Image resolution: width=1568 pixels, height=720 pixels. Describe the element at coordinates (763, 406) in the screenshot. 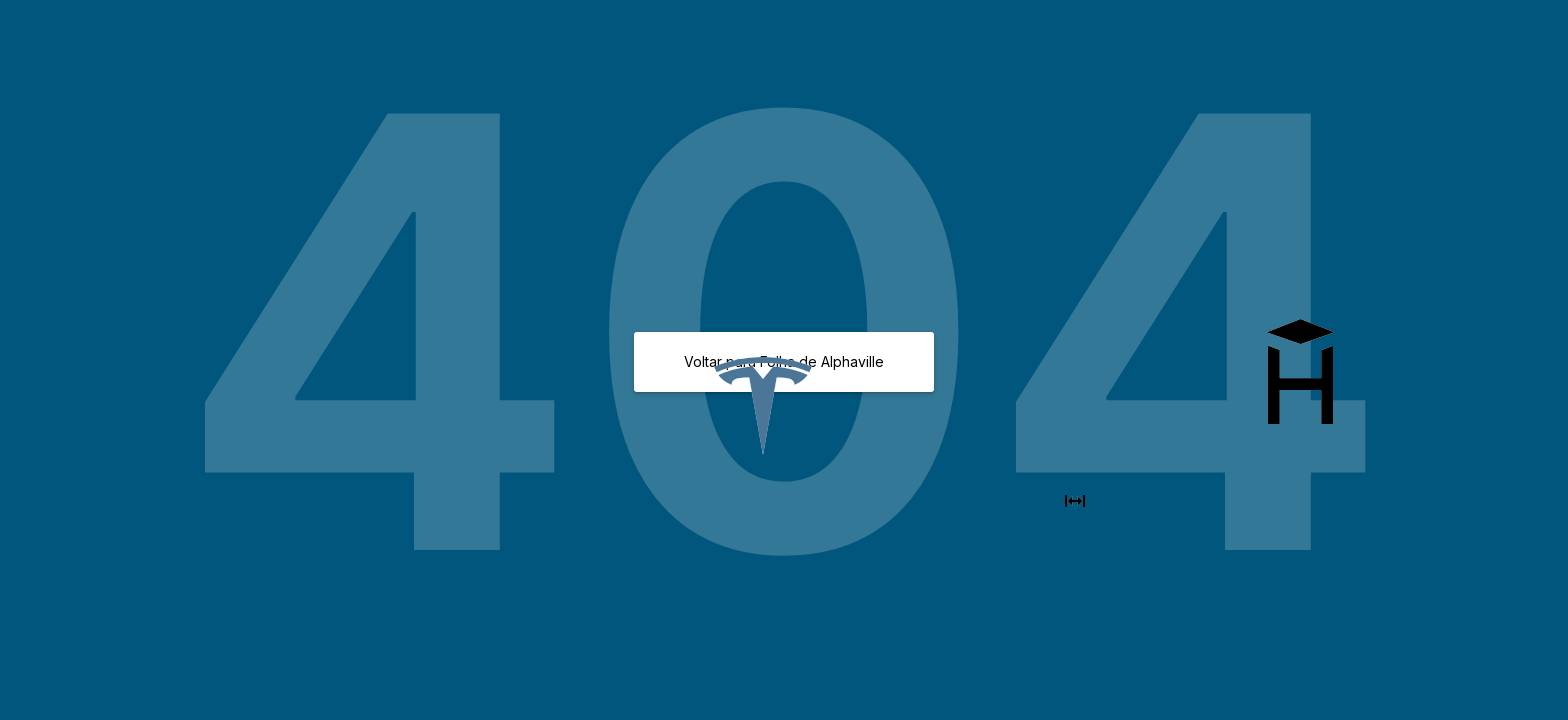

I see `open the Tesla app` at that location.